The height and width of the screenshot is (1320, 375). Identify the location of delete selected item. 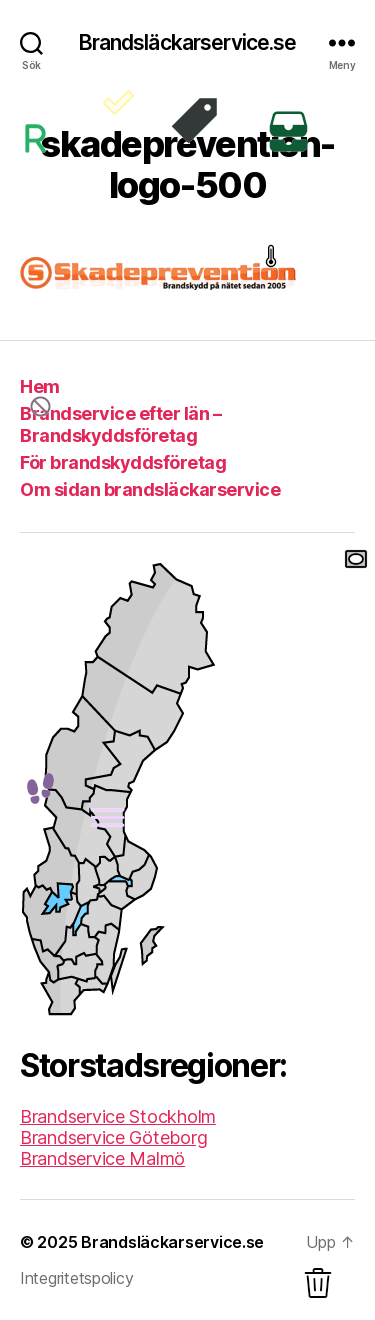
(318, 1284).